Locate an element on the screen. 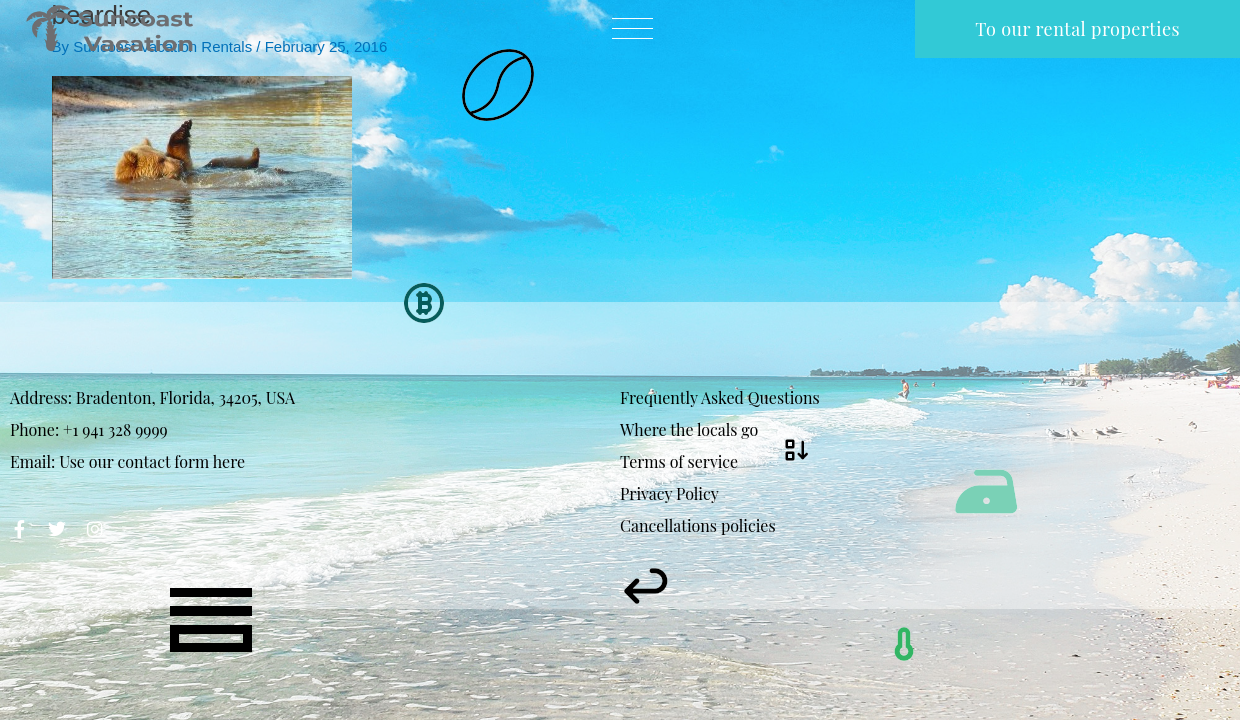 The height and width of the screenshot is (720, 1240). view bitcoin balance or wallet is located at coordinates (424, 303).